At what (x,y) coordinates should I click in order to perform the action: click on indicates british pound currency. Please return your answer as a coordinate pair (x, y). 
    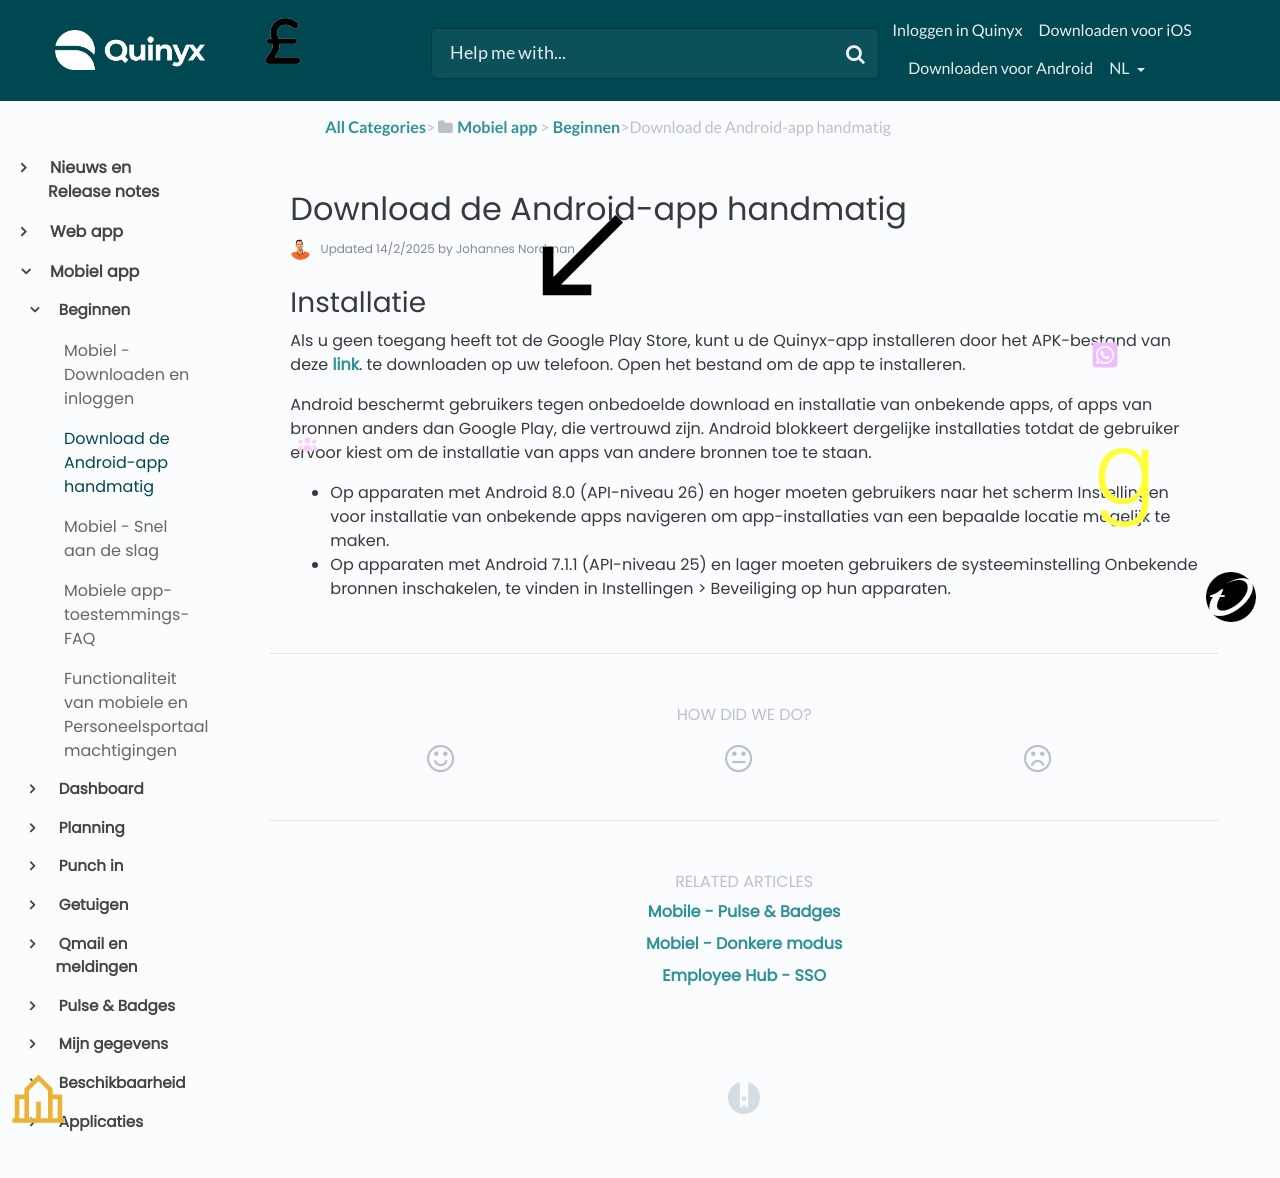
    Looking at the image, I should click on (283, 40).